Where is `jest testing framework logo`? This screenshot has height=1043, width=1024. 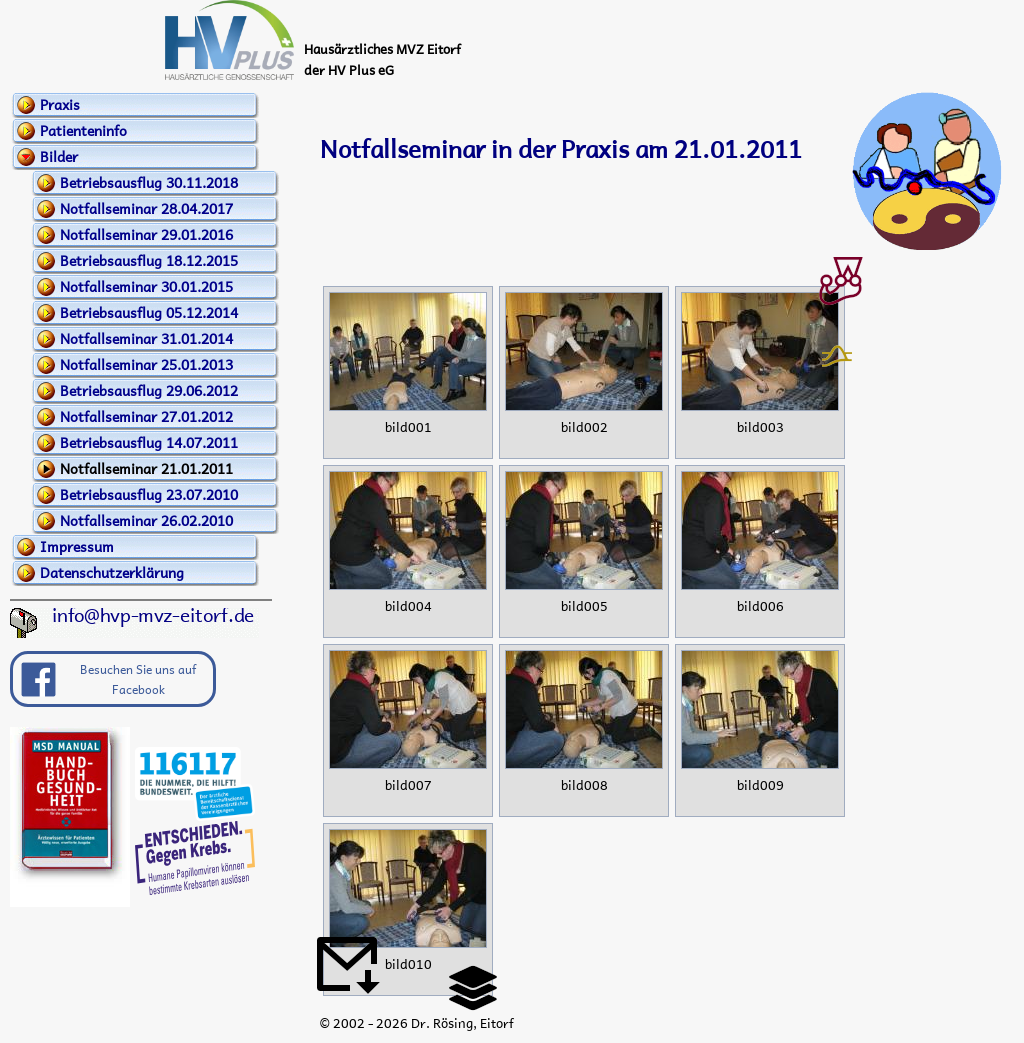
jest testing framework logo is located at coordinates (841, 281).